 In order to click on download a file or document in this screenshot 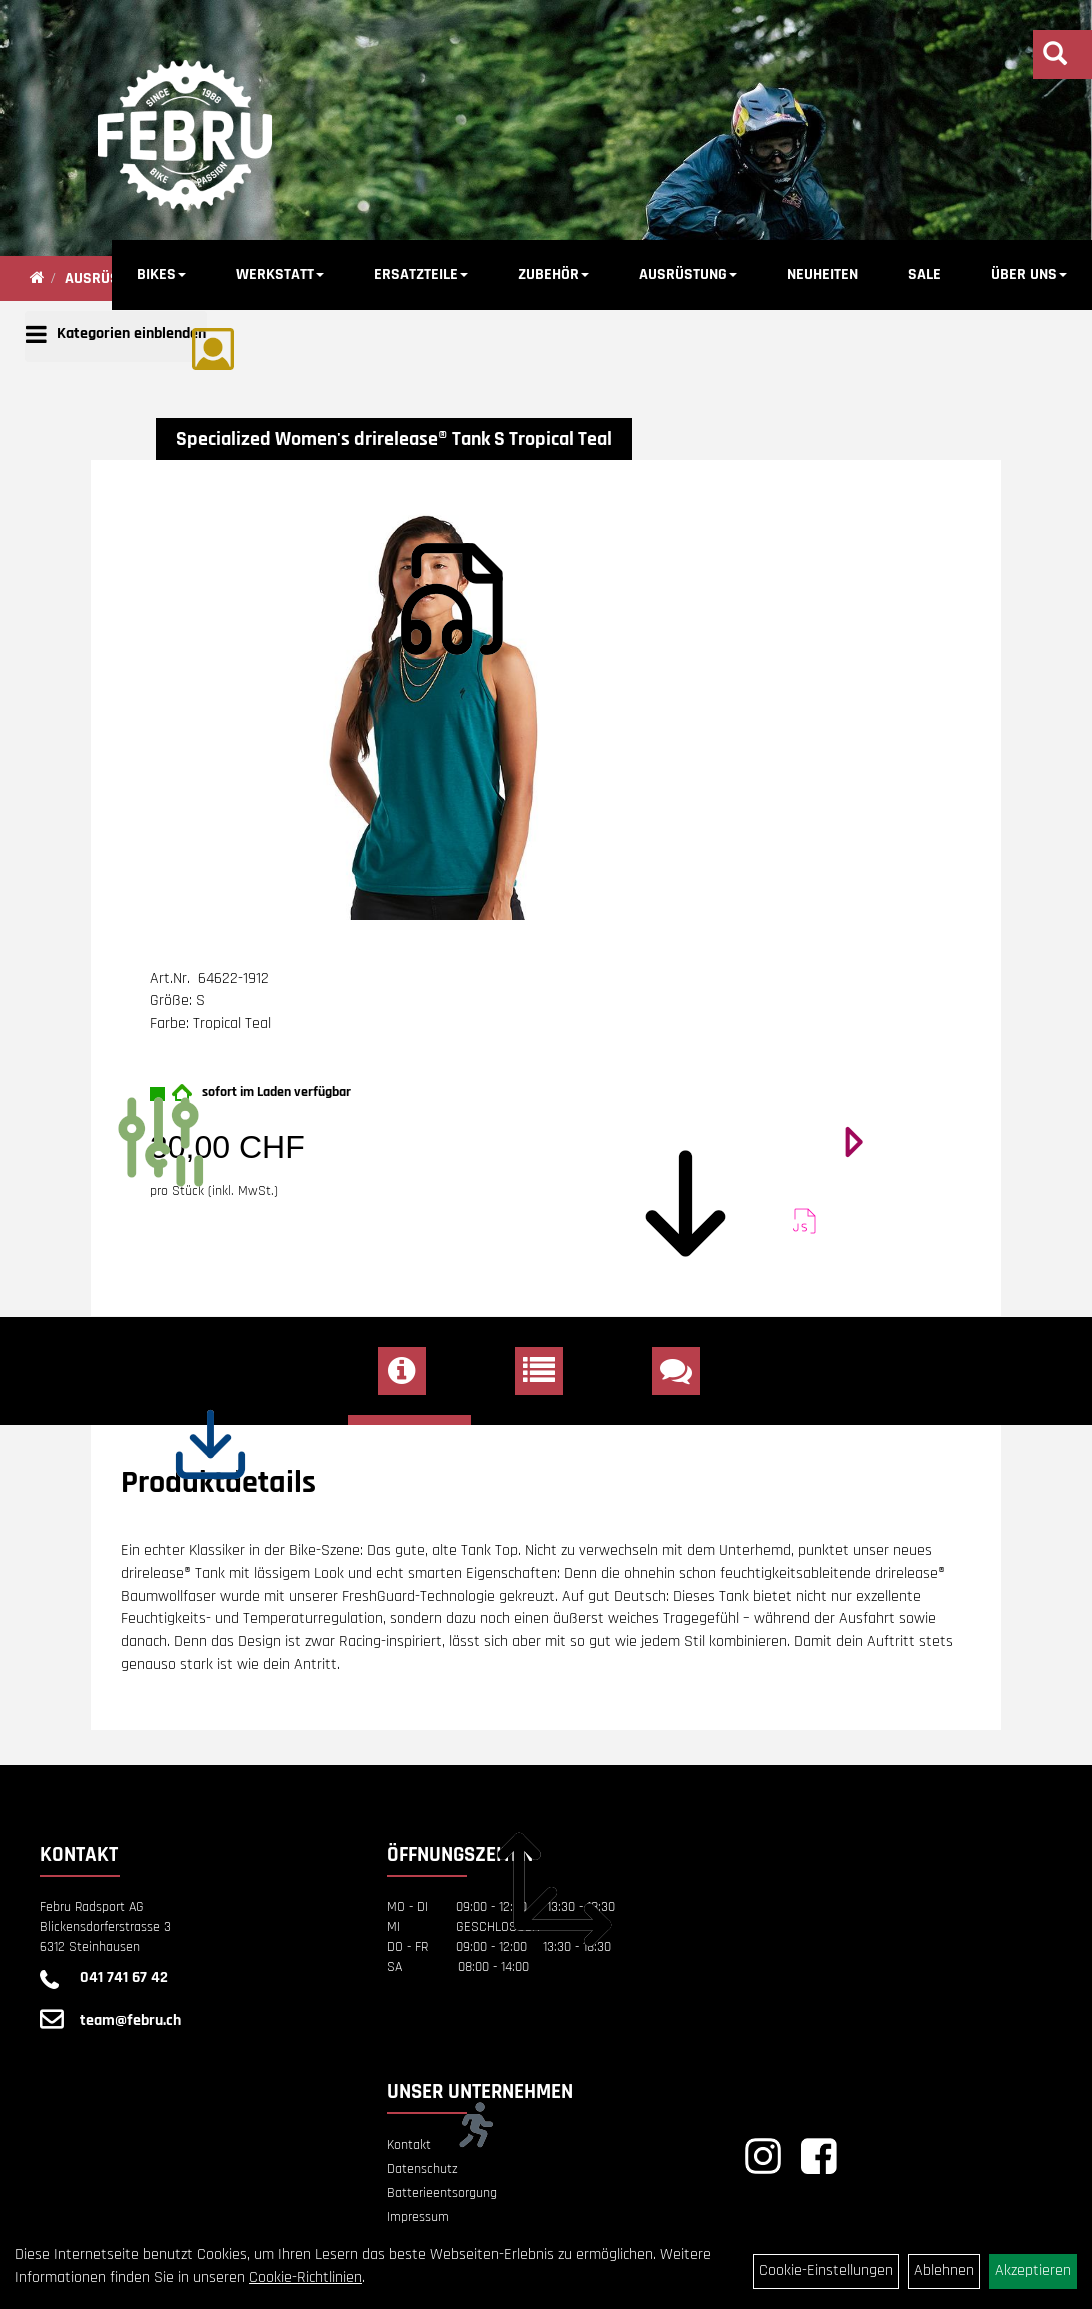, I will do `click(210, 1444)`.